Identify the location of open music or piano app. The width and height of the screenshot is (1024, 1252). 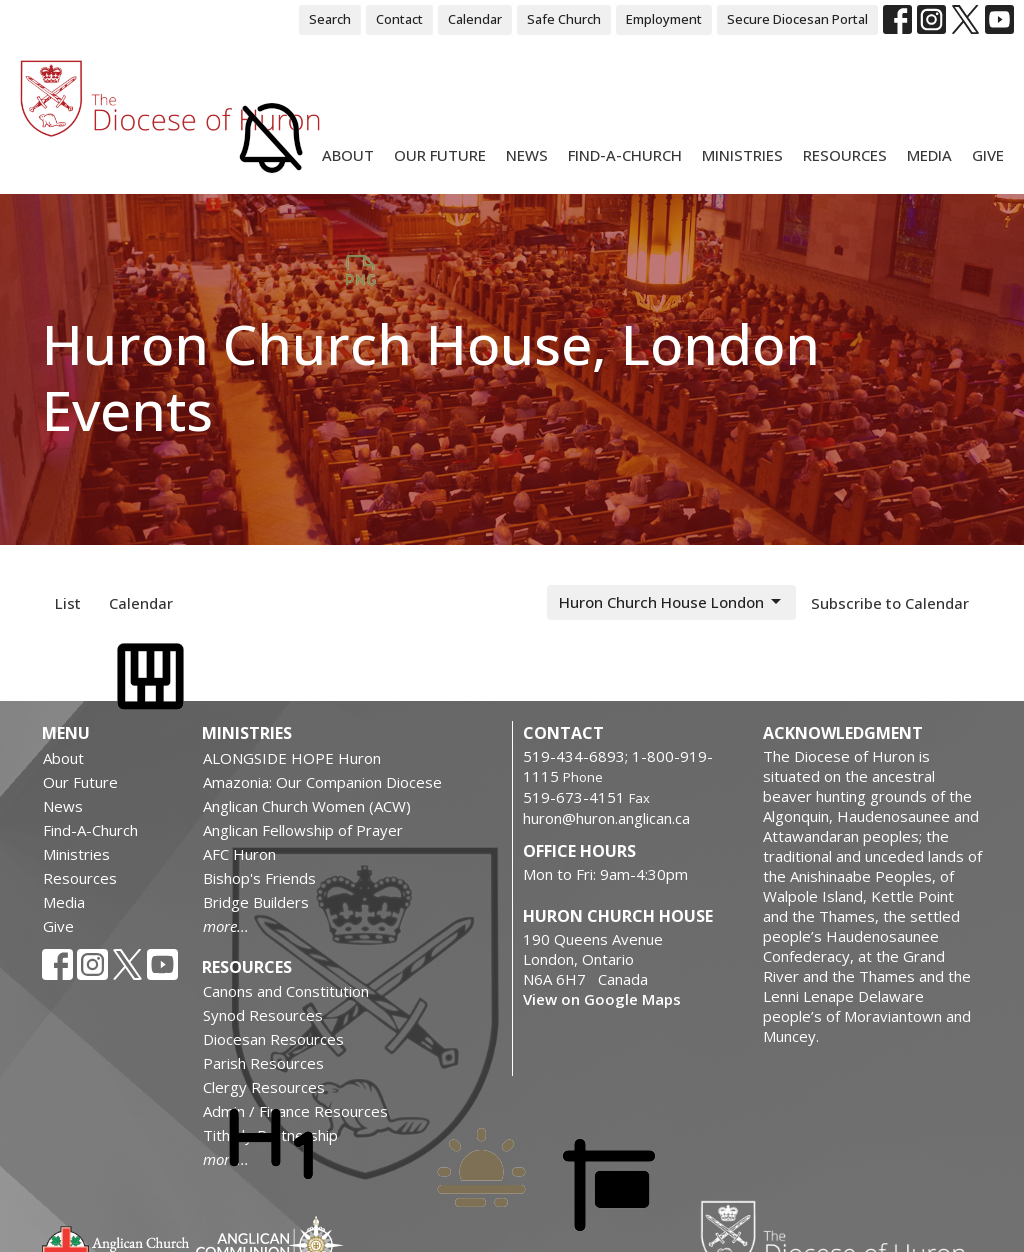
(150, 676).